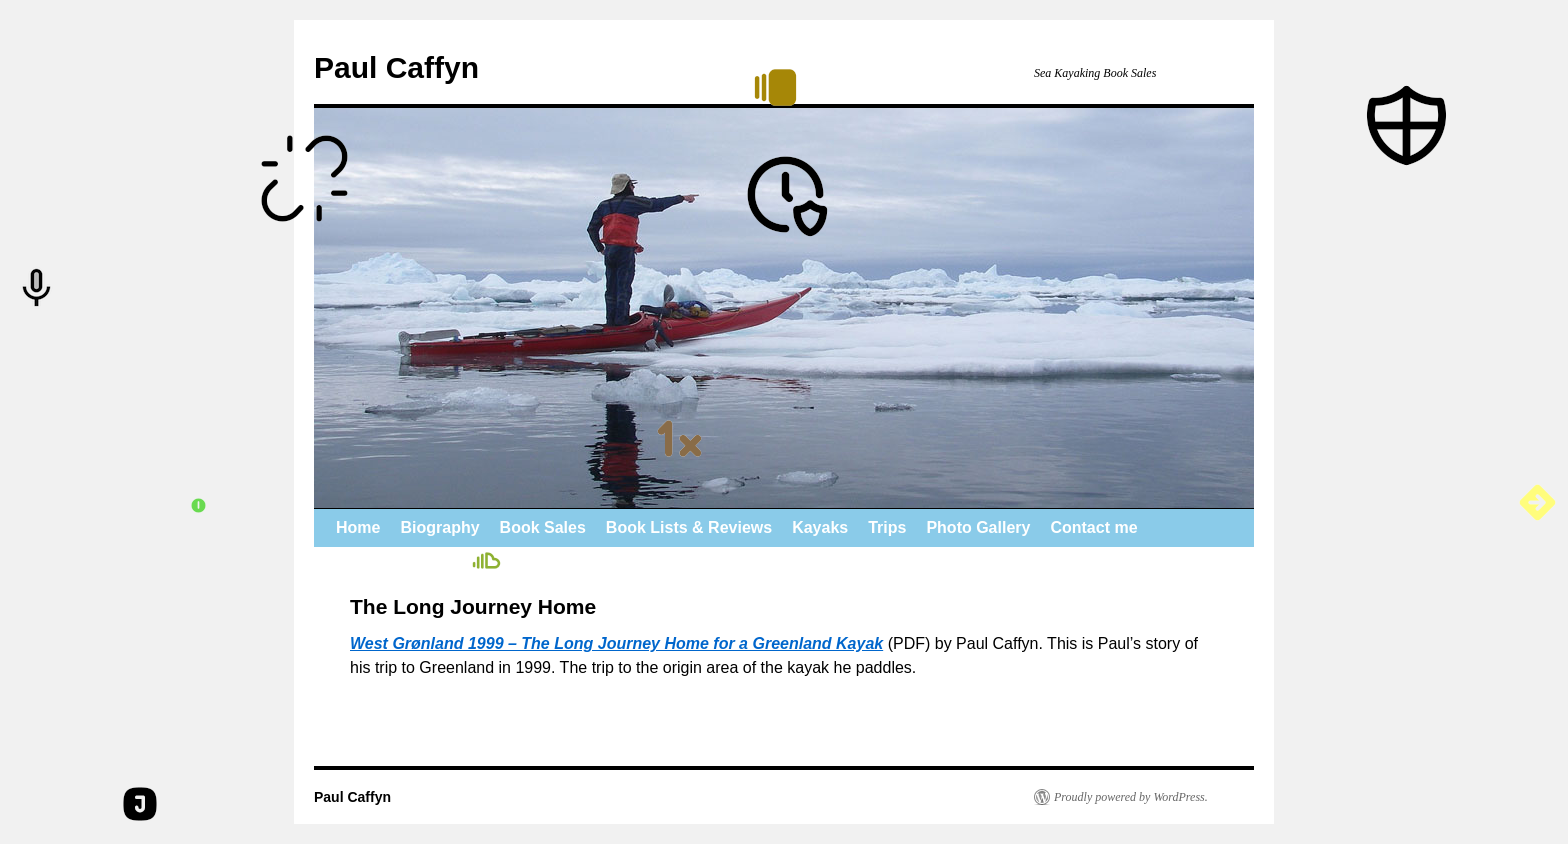 The height and width of the screenshot is (844, 1568). What do you see at coordinates (1537, 502) in the screenshot?
I see `navigate to next step or section` at bounding box center [1537, 502].